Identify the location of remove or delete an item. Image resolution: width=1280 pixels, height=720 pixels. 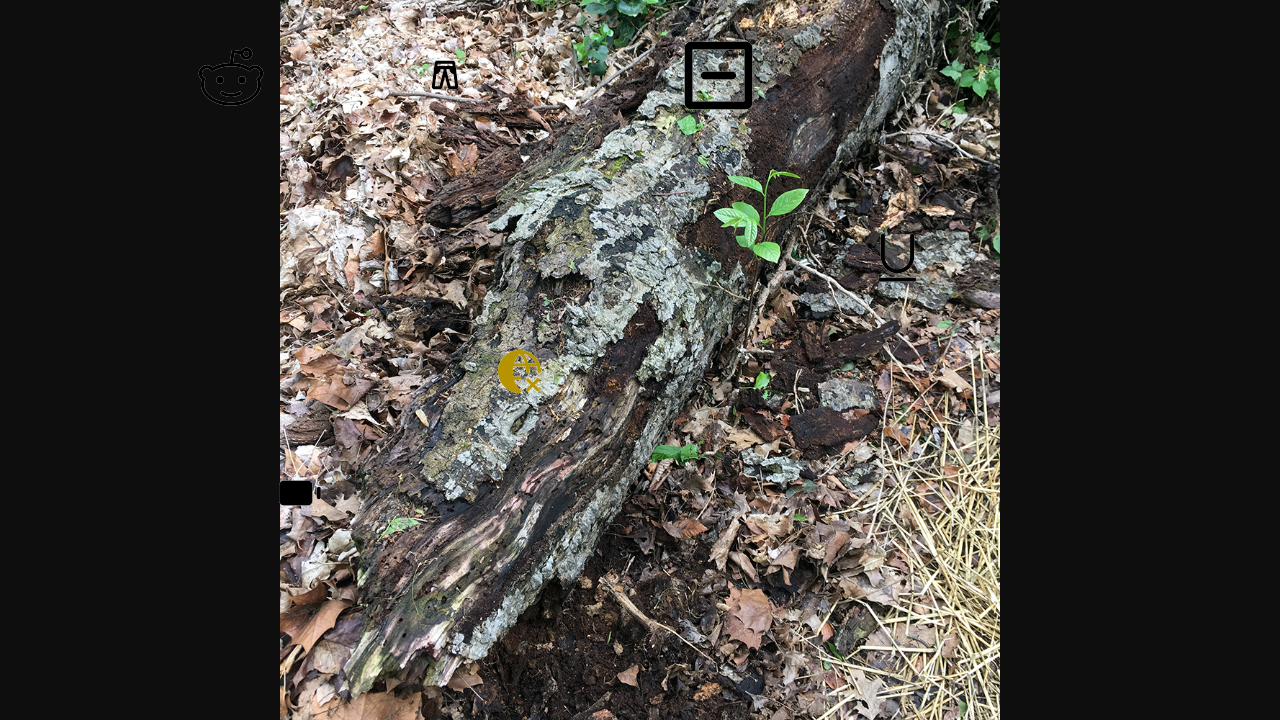
(718, 75).